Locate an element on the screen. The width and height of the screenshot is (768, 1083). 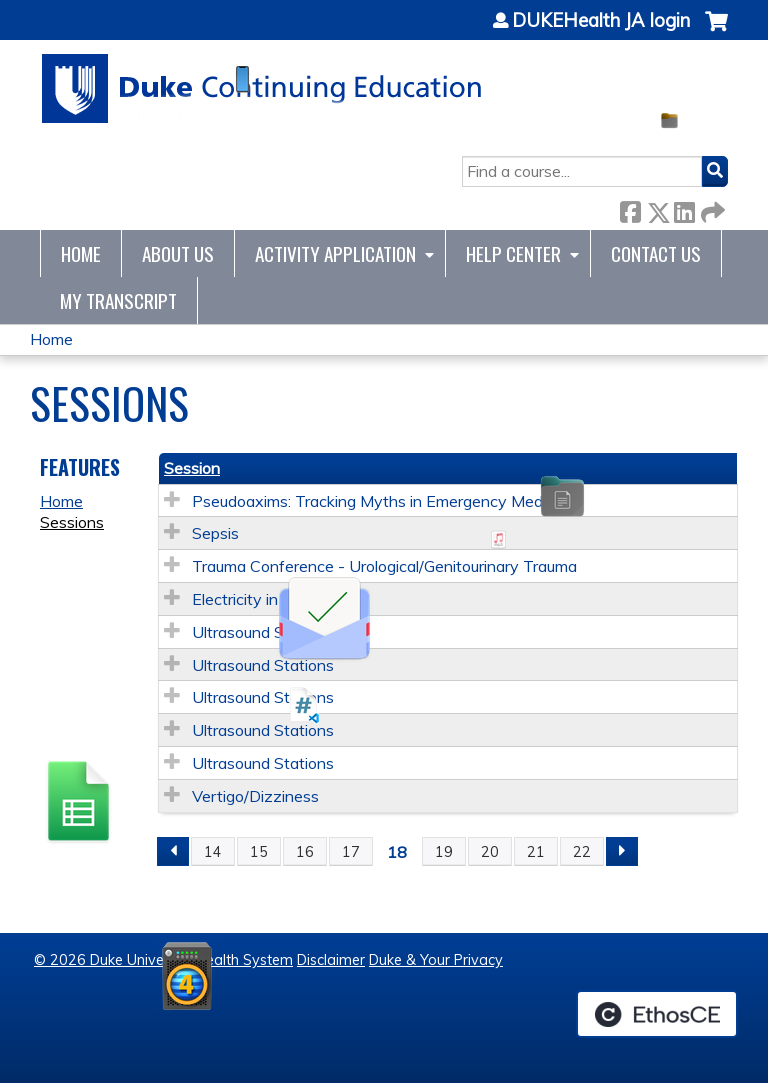
access RAID 4 storage configuration is located at coordinates (187, 976).